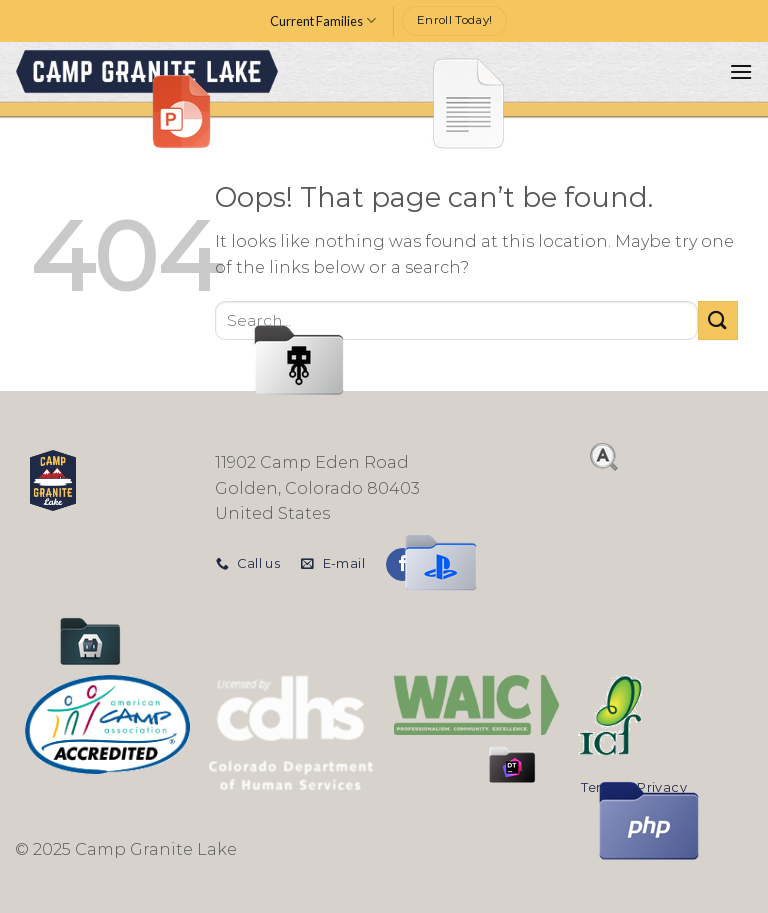 The width and height of the screenshot is (768, 913). I want to click on open folder containing PlayStation games or content, so click(440, 564).